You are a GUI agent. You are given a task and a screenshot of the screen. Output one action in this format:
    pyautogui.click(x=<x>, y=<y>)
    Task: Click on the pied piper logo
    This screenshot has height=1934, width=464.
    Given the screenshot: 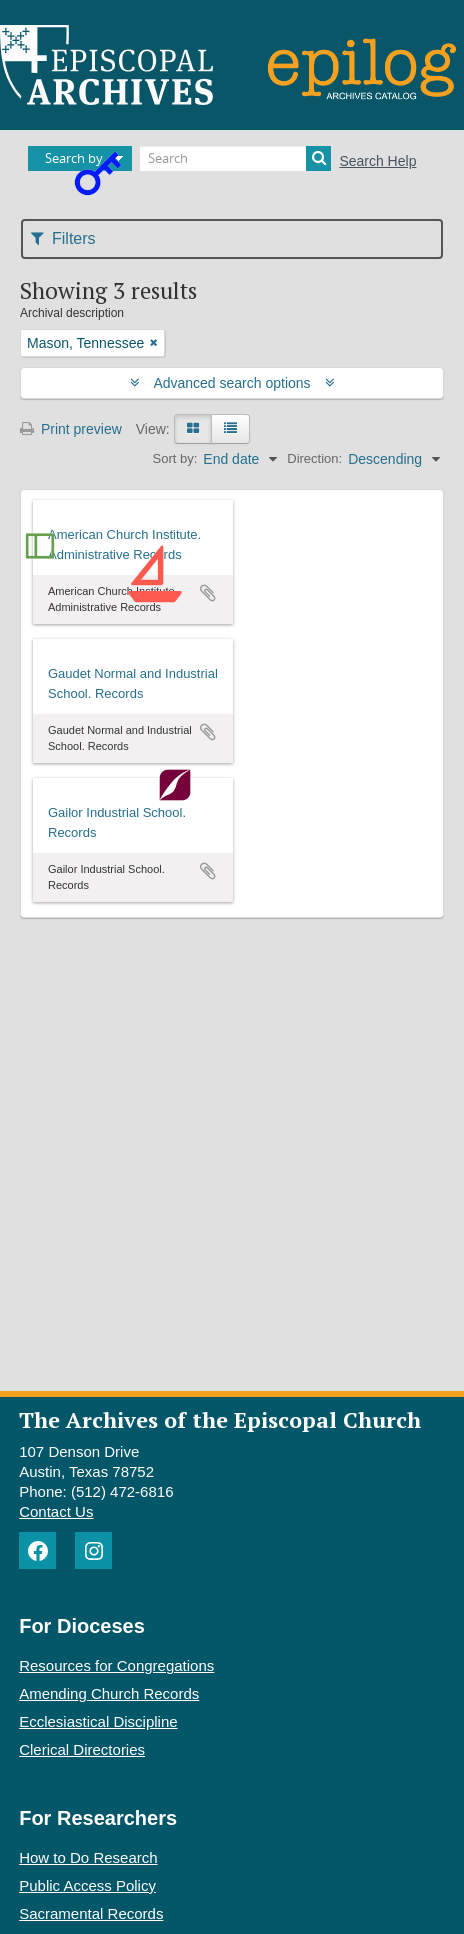 What is the action you would take?
    pyautogui.click(x=175, y=785)
    